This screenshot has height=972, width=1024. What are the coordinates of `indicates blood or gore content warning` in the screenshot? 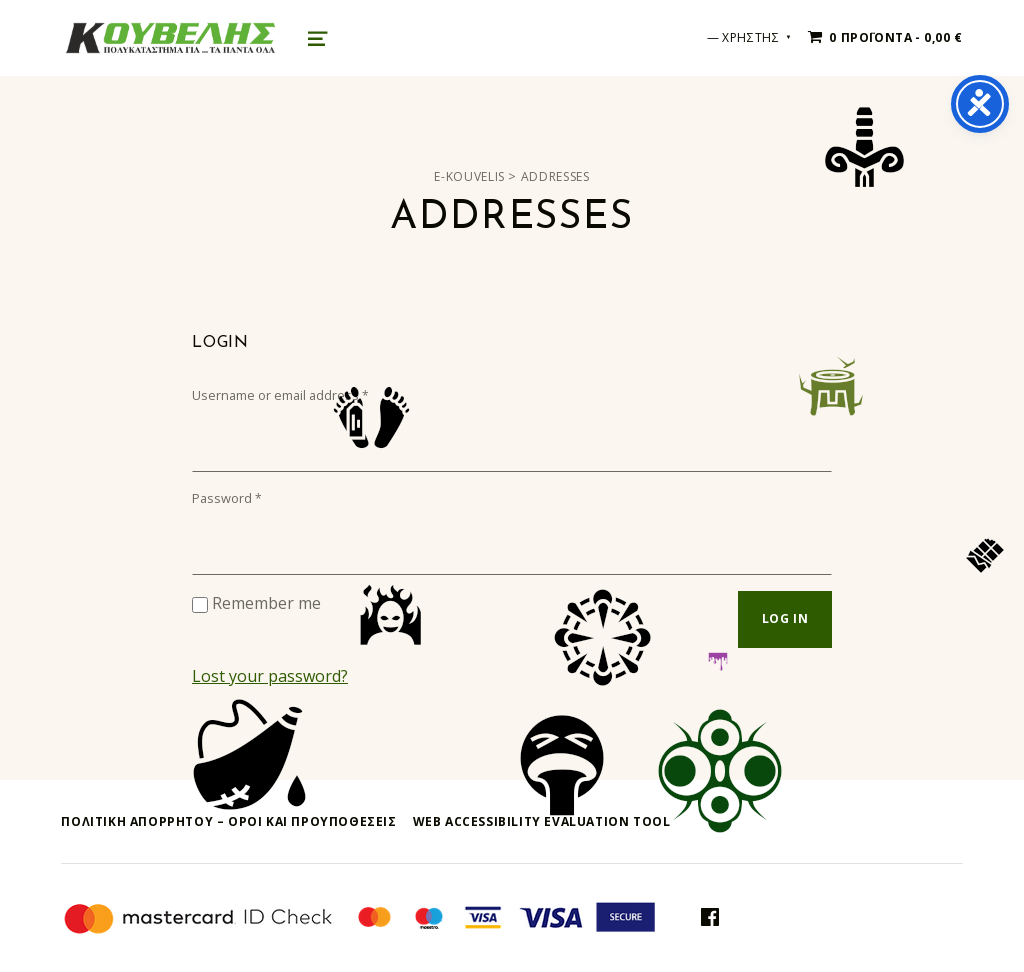 It's located at (718, 662).